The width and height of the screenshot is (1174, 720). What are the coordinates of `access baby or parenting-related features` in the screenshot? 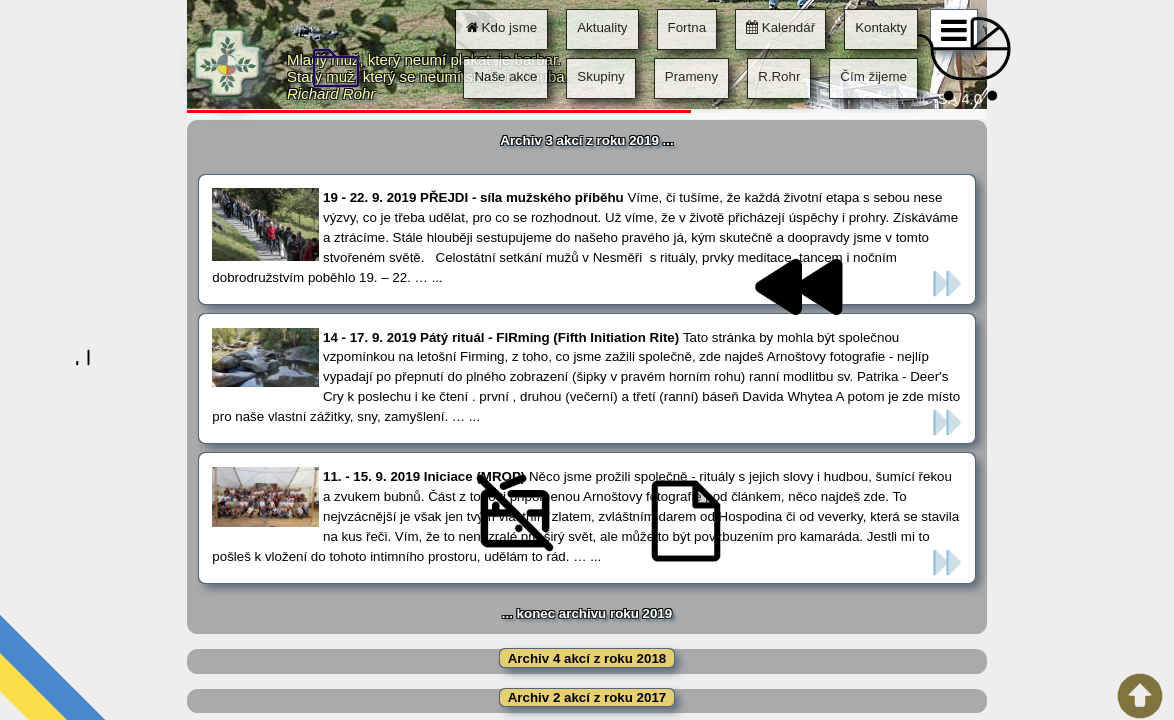 It's located at (965, 55).